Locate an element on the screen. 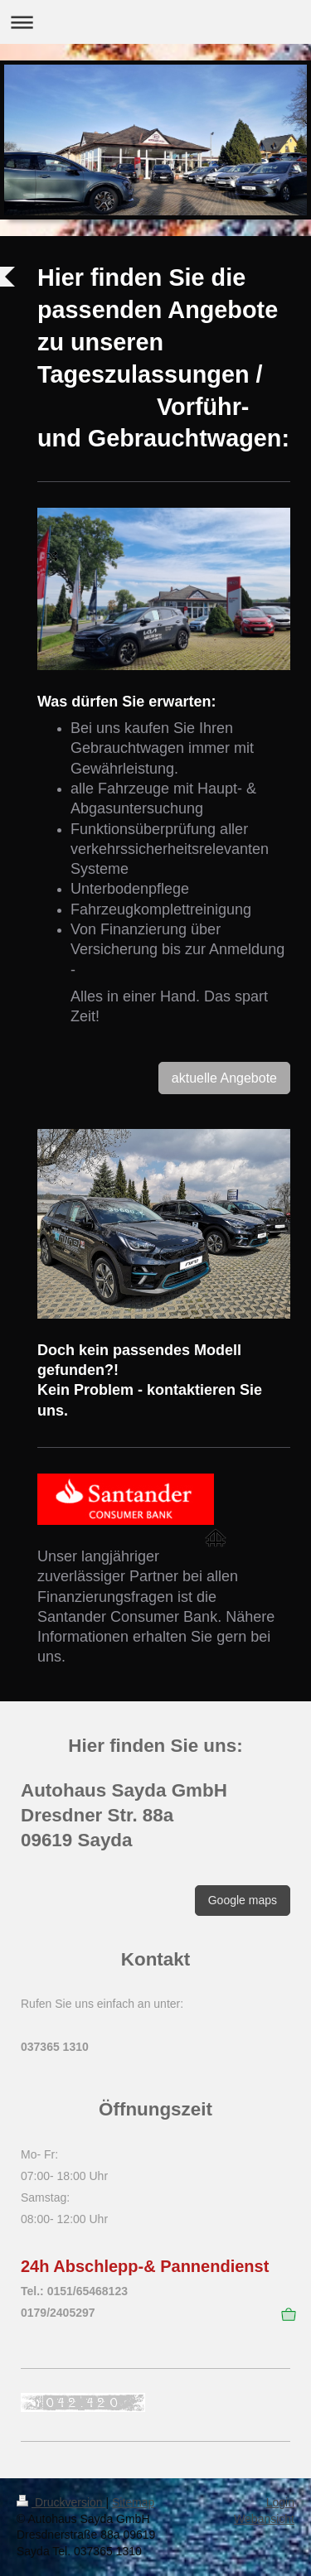 Image resolution: width=311 pixels, height=2576 pixels. view property foundation details is located at coordinates (216, 1538).